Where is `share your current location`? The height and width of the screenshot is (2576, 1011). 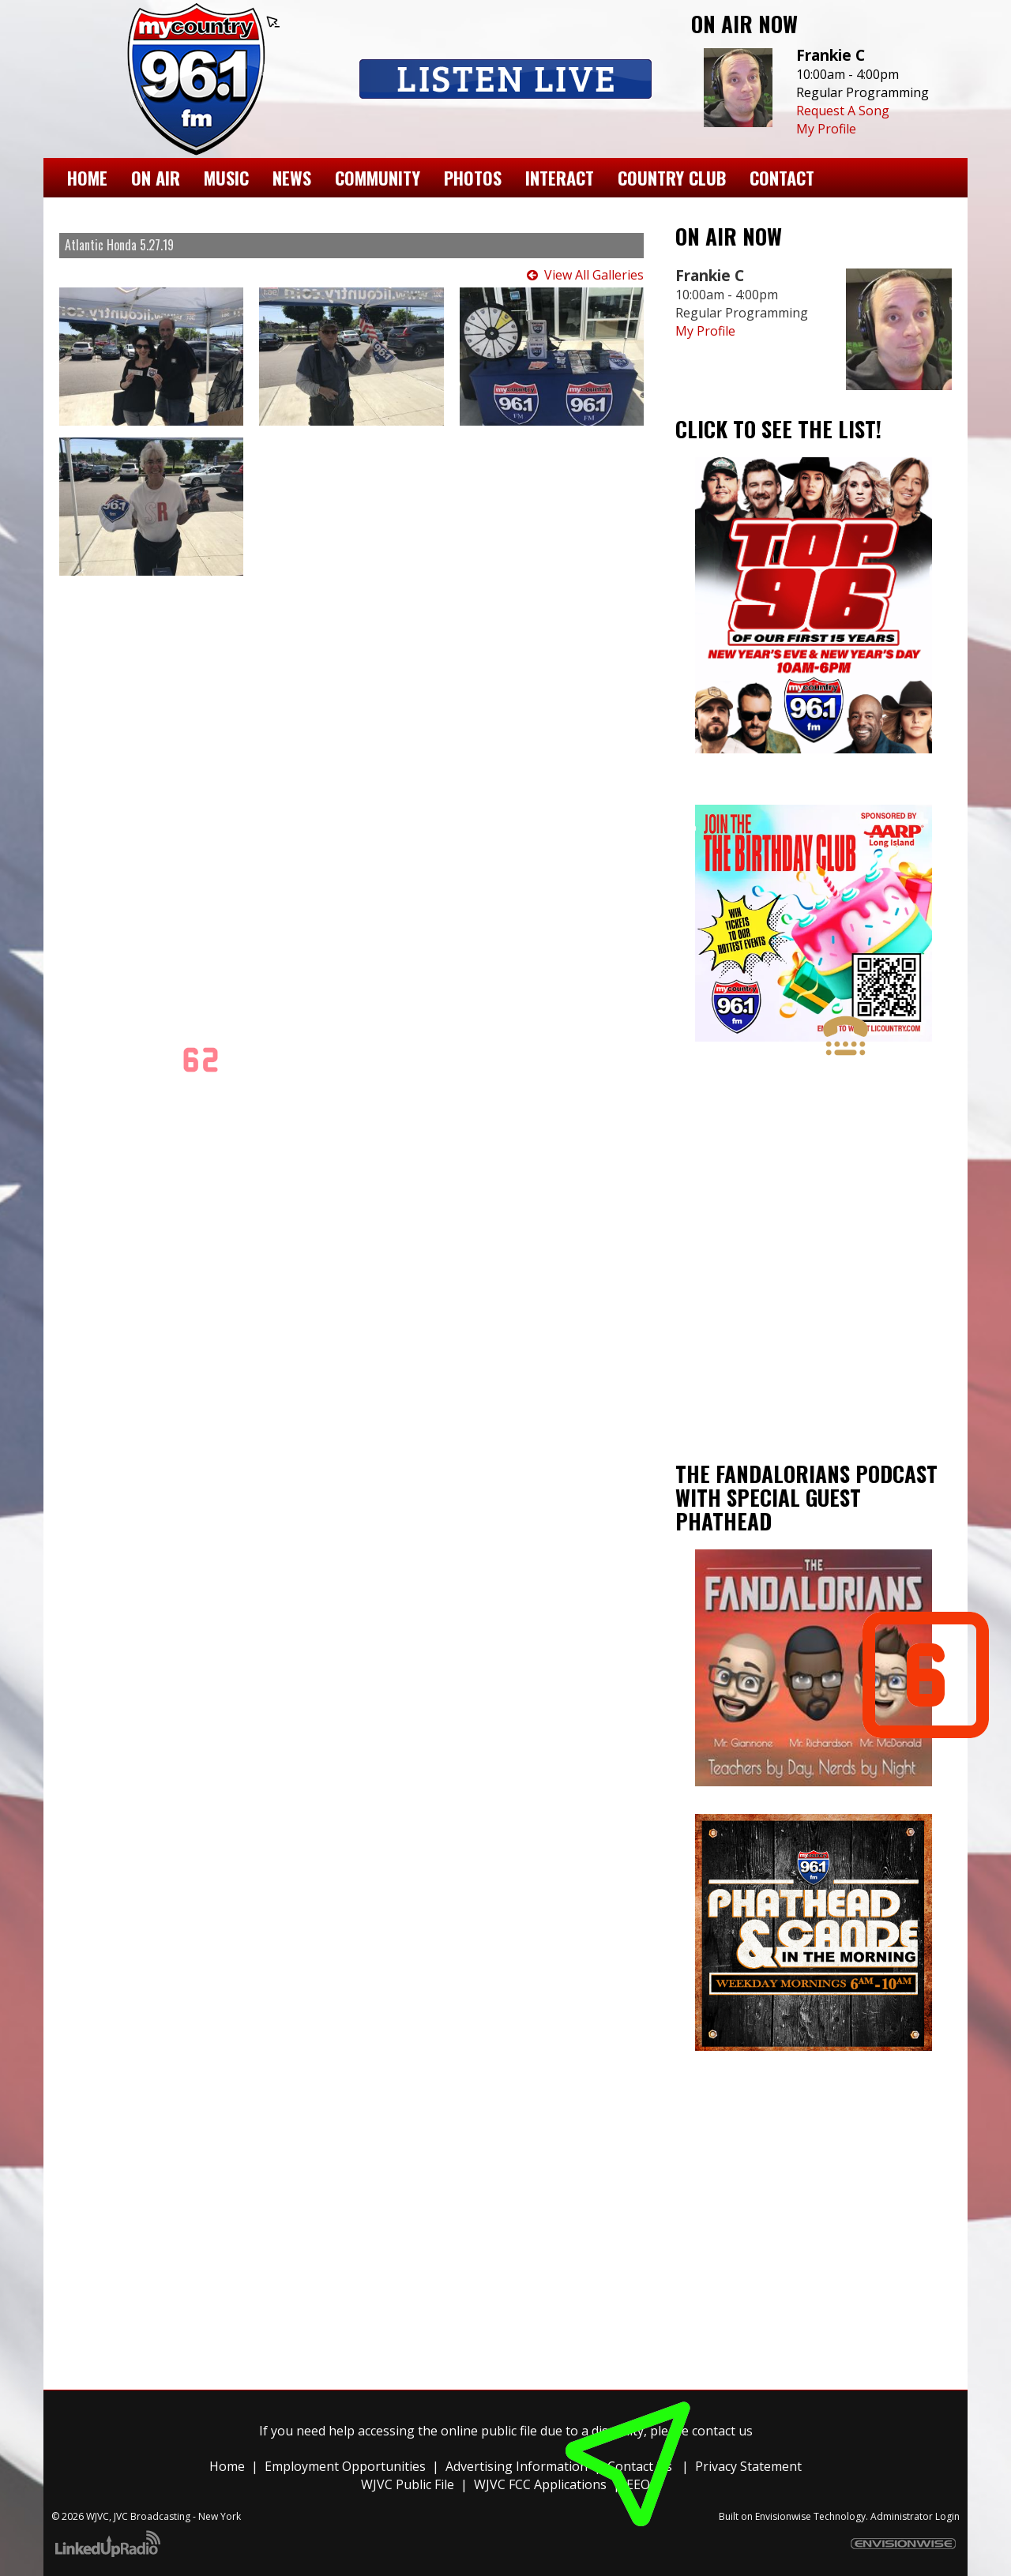 share your current location is located at coordinates (629, 2463).